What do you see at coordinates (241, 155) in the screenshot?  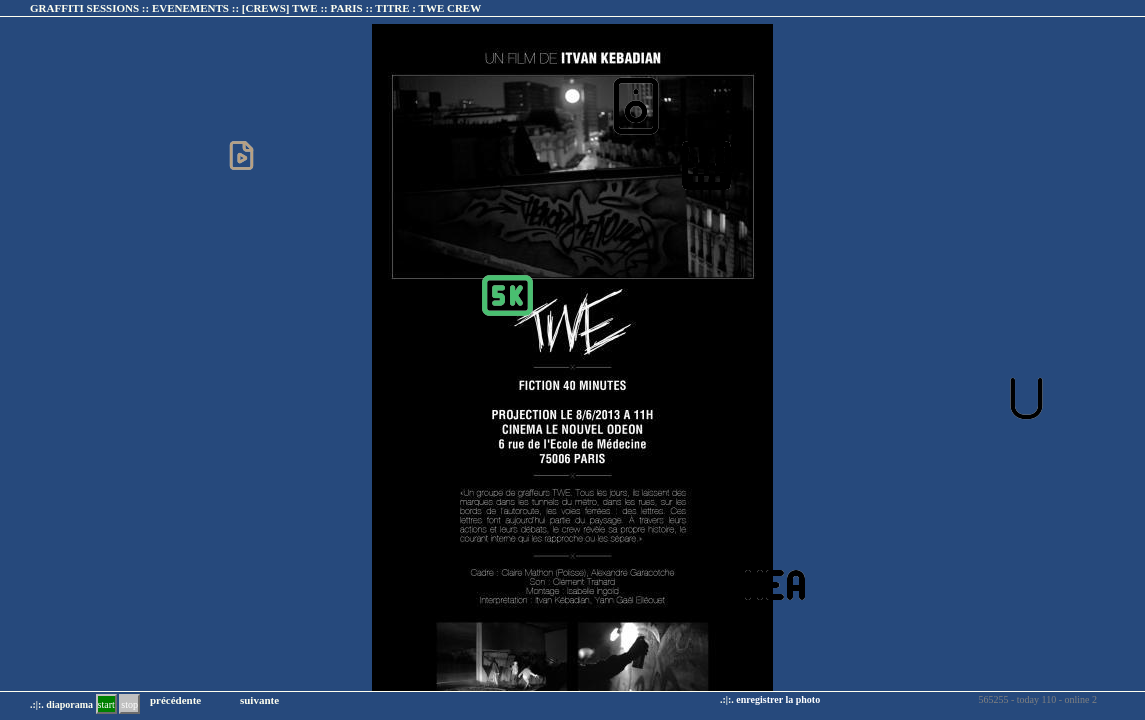 I see `play a video file` at bounding box center [241, 155].